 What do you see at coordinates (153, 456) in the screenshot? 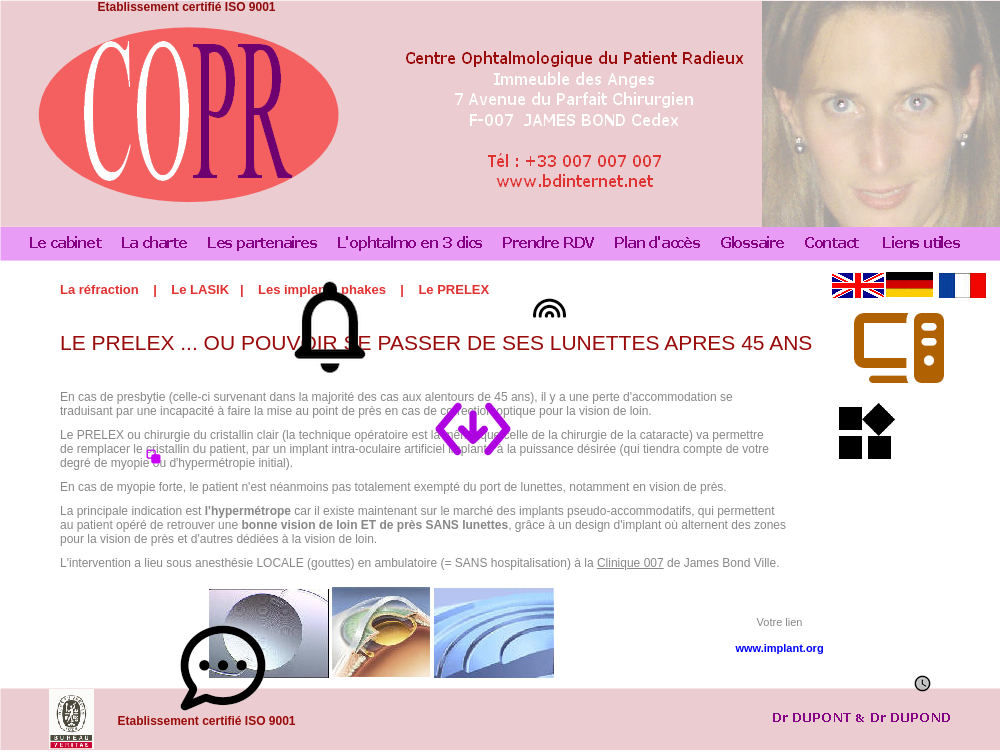
I see `copy to clipboard` at bounding box center [153, 456].